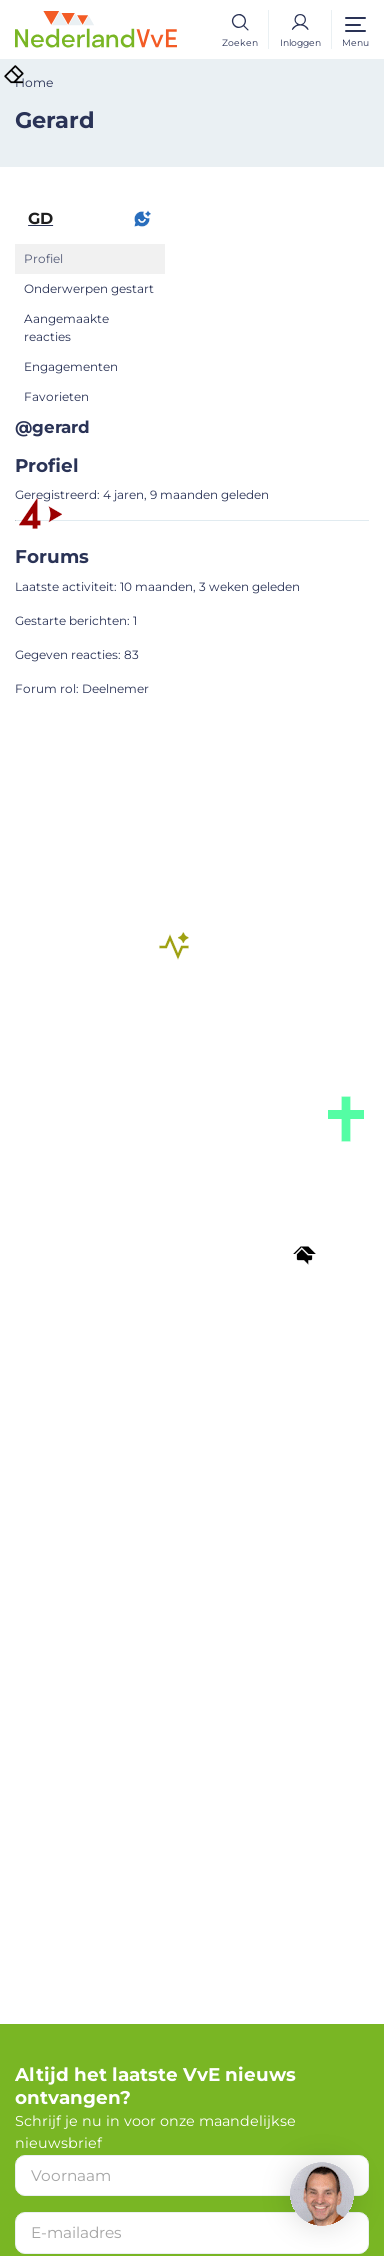 The image size is (384, 2256). Describe the element at coordinates (14, 74) in the screenshot. I see `erase or delete selected content` at that location.